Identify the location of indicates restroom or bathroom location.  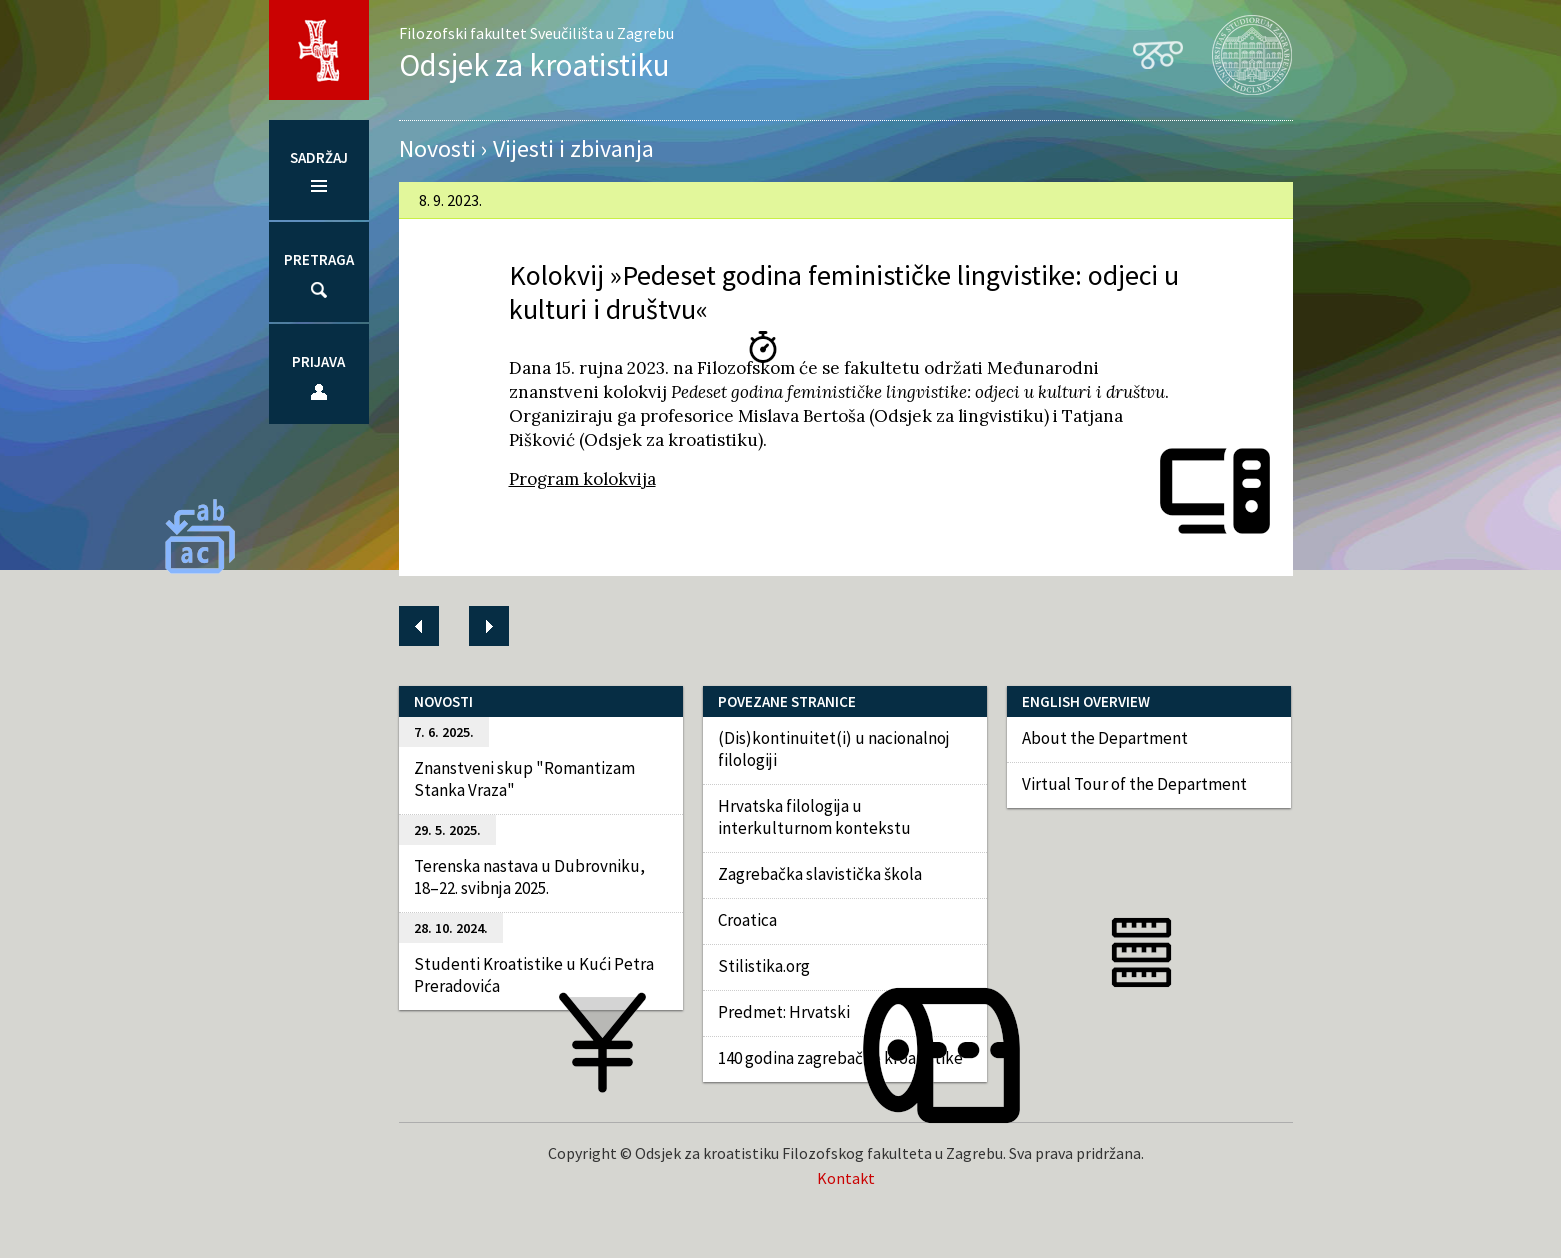
(941, 1055).